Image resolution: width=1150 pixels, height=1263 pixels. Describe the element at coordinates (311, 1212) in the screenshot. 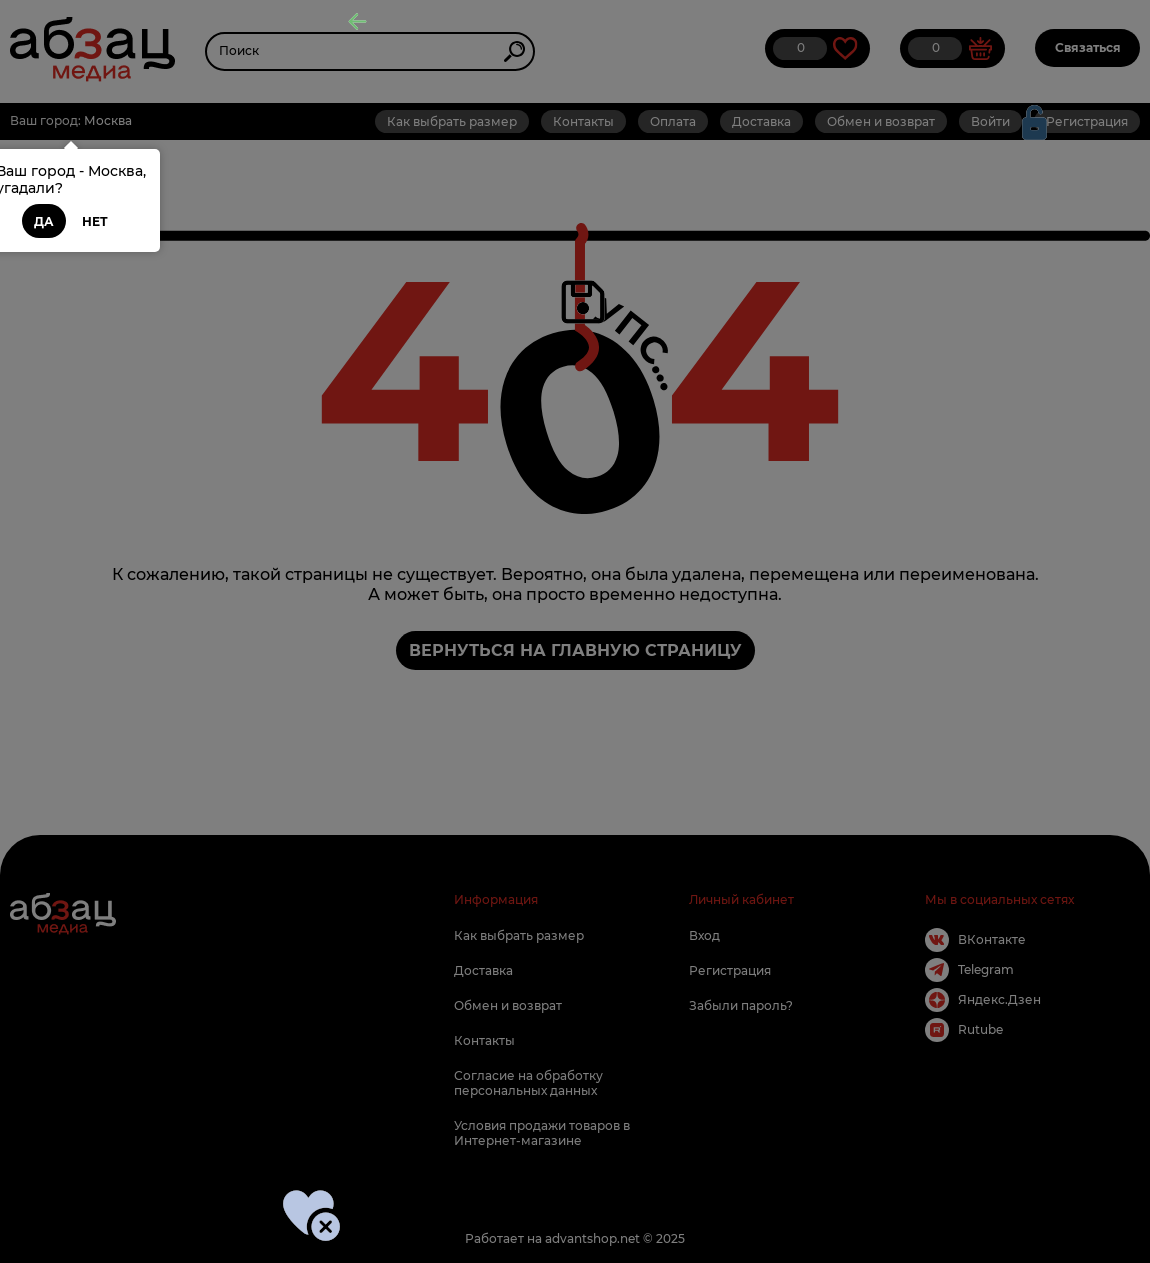

I see `remove item from favorites` at that location.